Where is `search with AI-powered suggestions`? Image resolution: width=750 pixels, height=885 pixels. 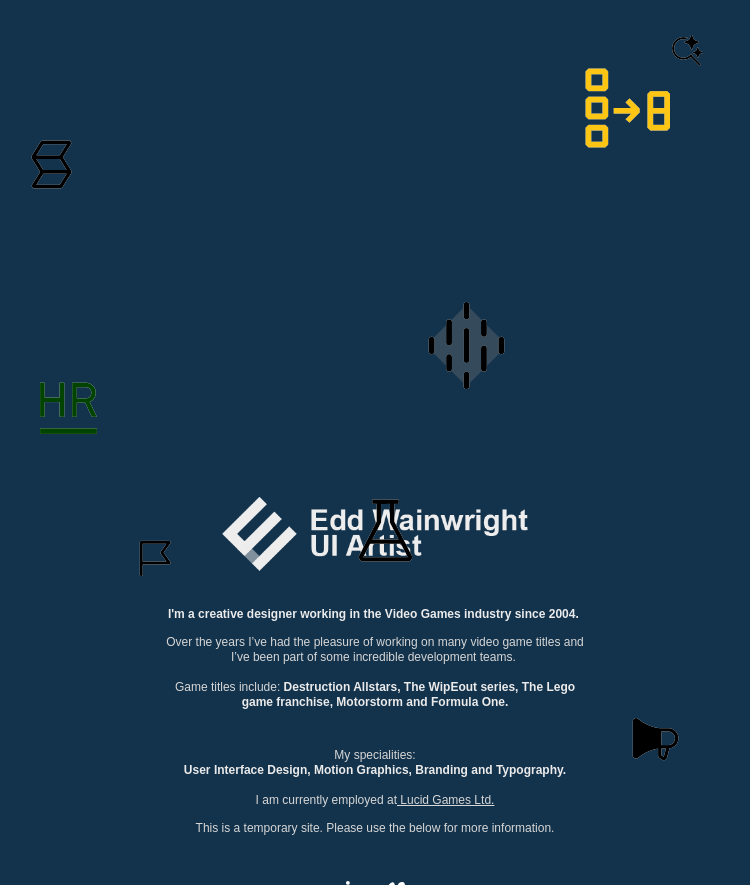 search with AI-powered suggestions is located at coordinates (686, 51).